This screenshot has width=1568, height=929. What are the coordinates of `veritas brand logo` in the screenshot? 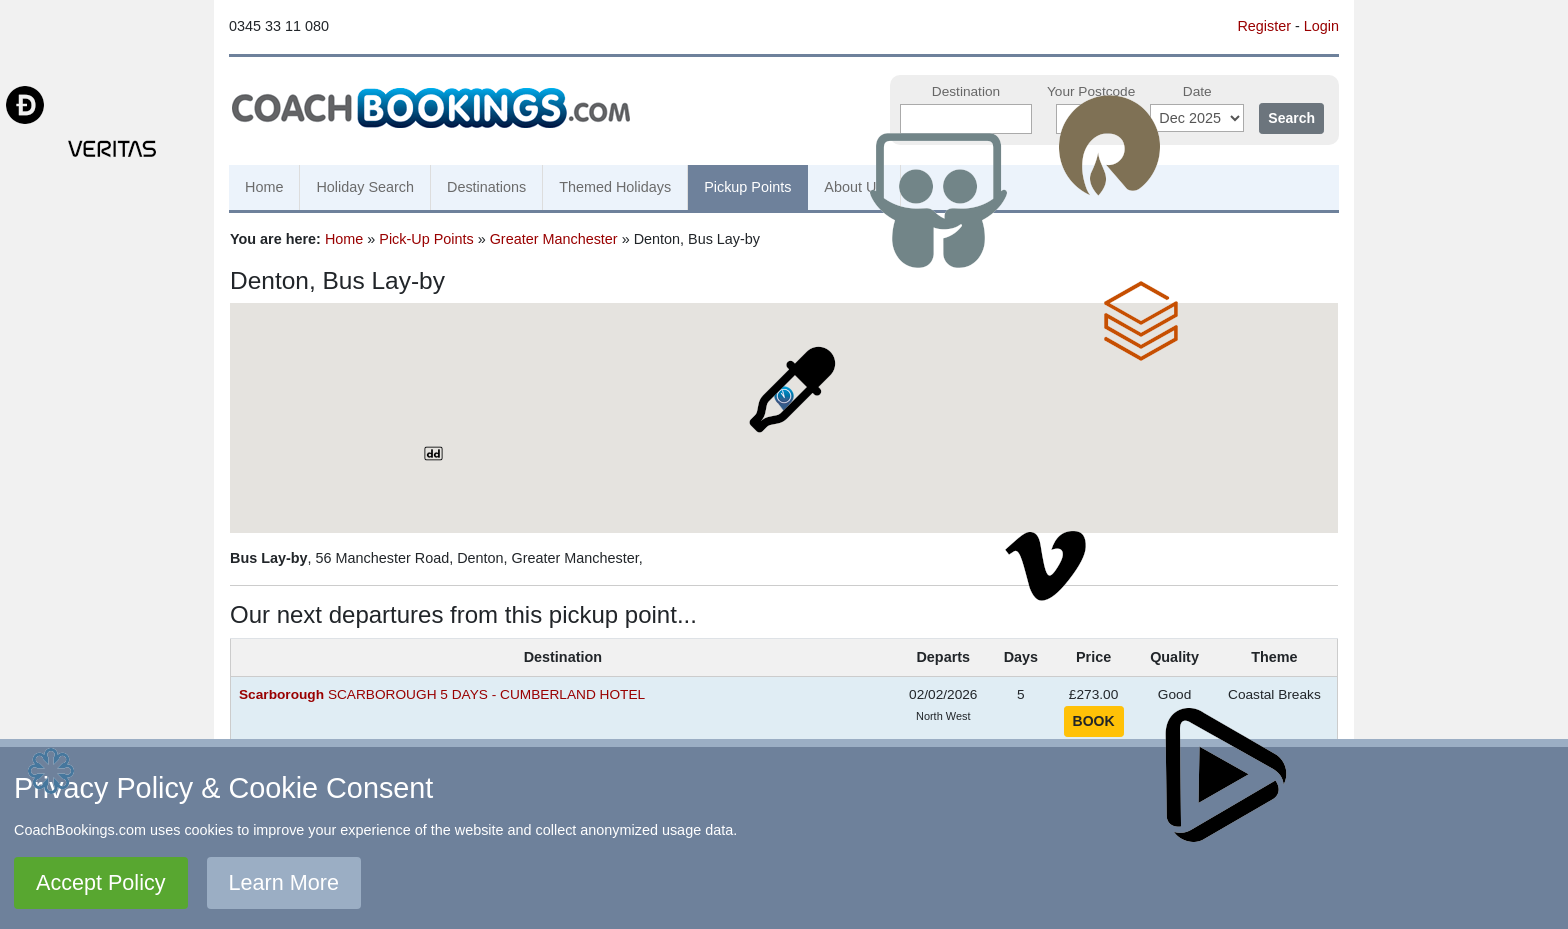 It's located at (112, 149).